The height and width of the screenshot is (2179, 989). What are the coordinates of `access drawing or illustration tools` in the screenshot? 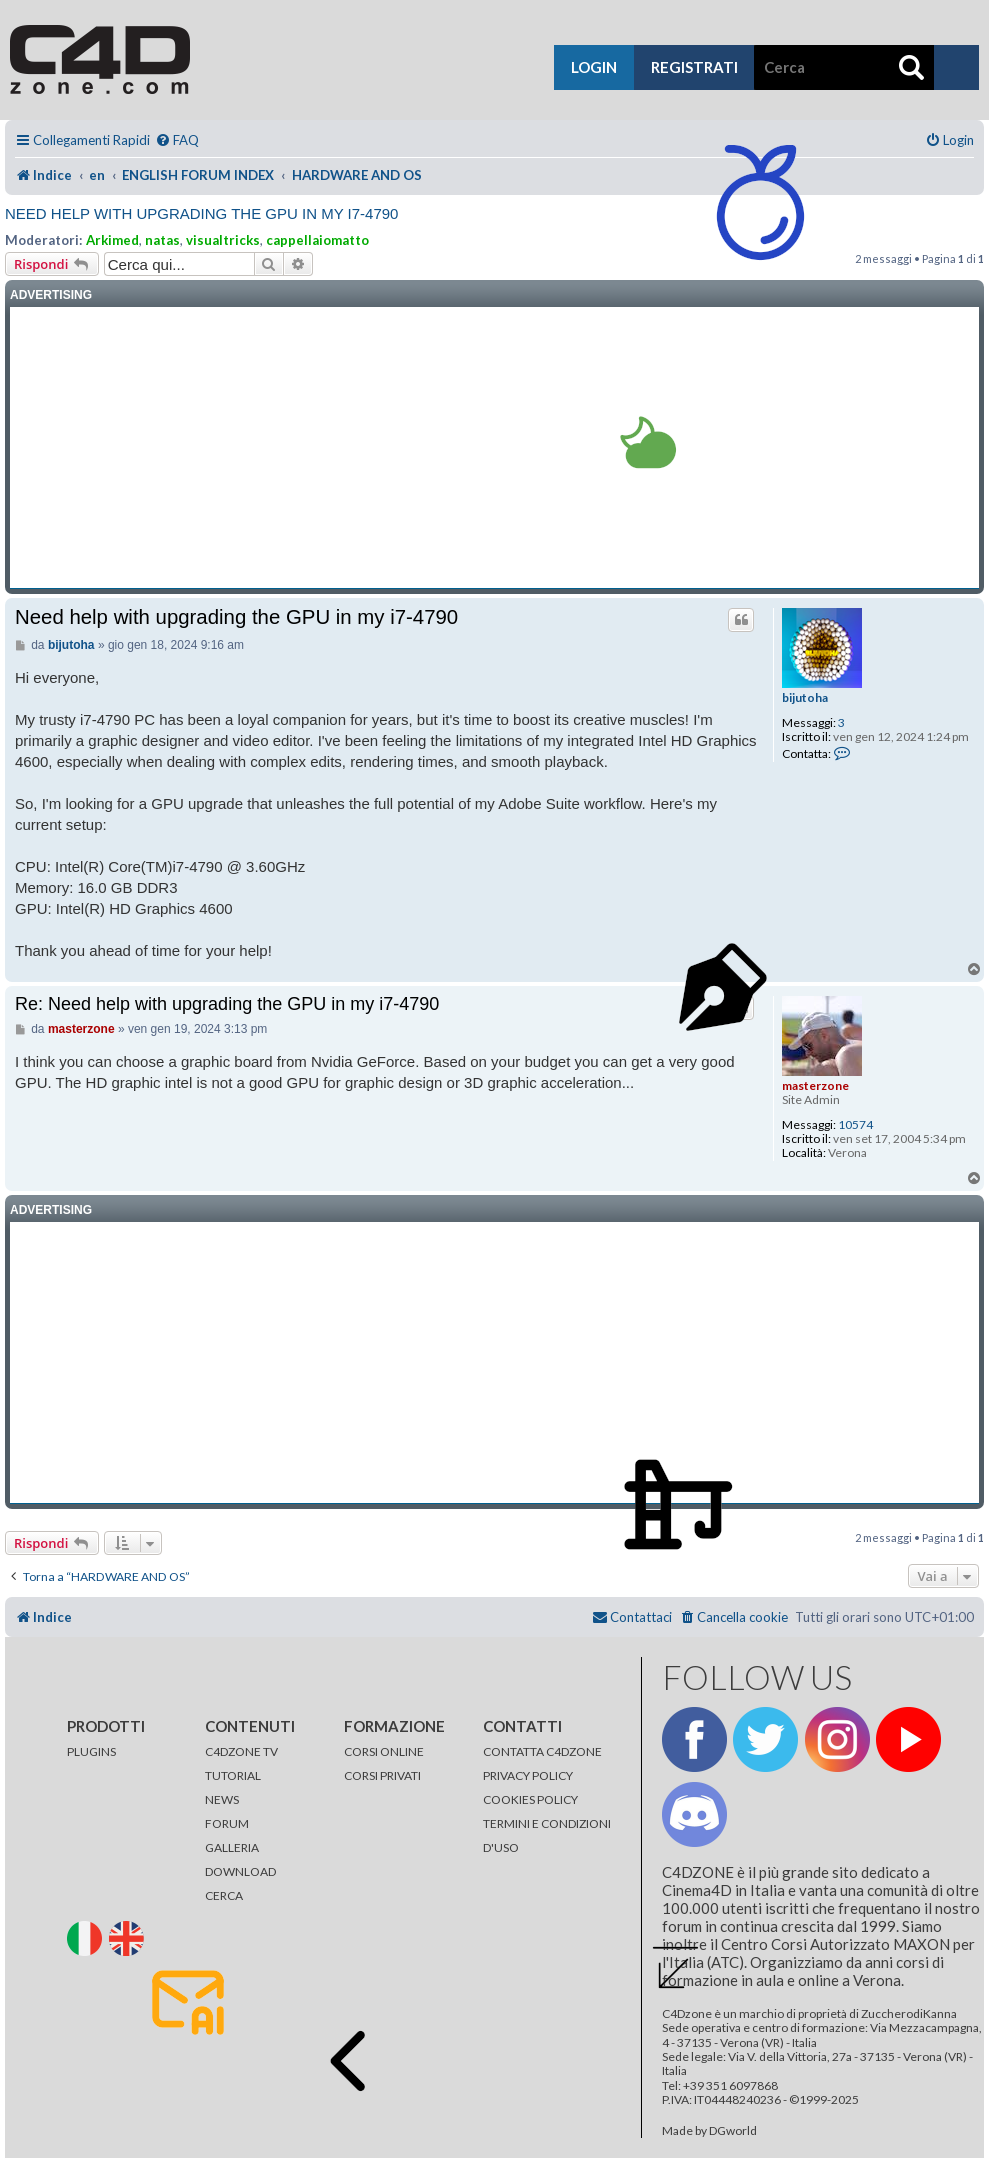 It's located at (717, 992).